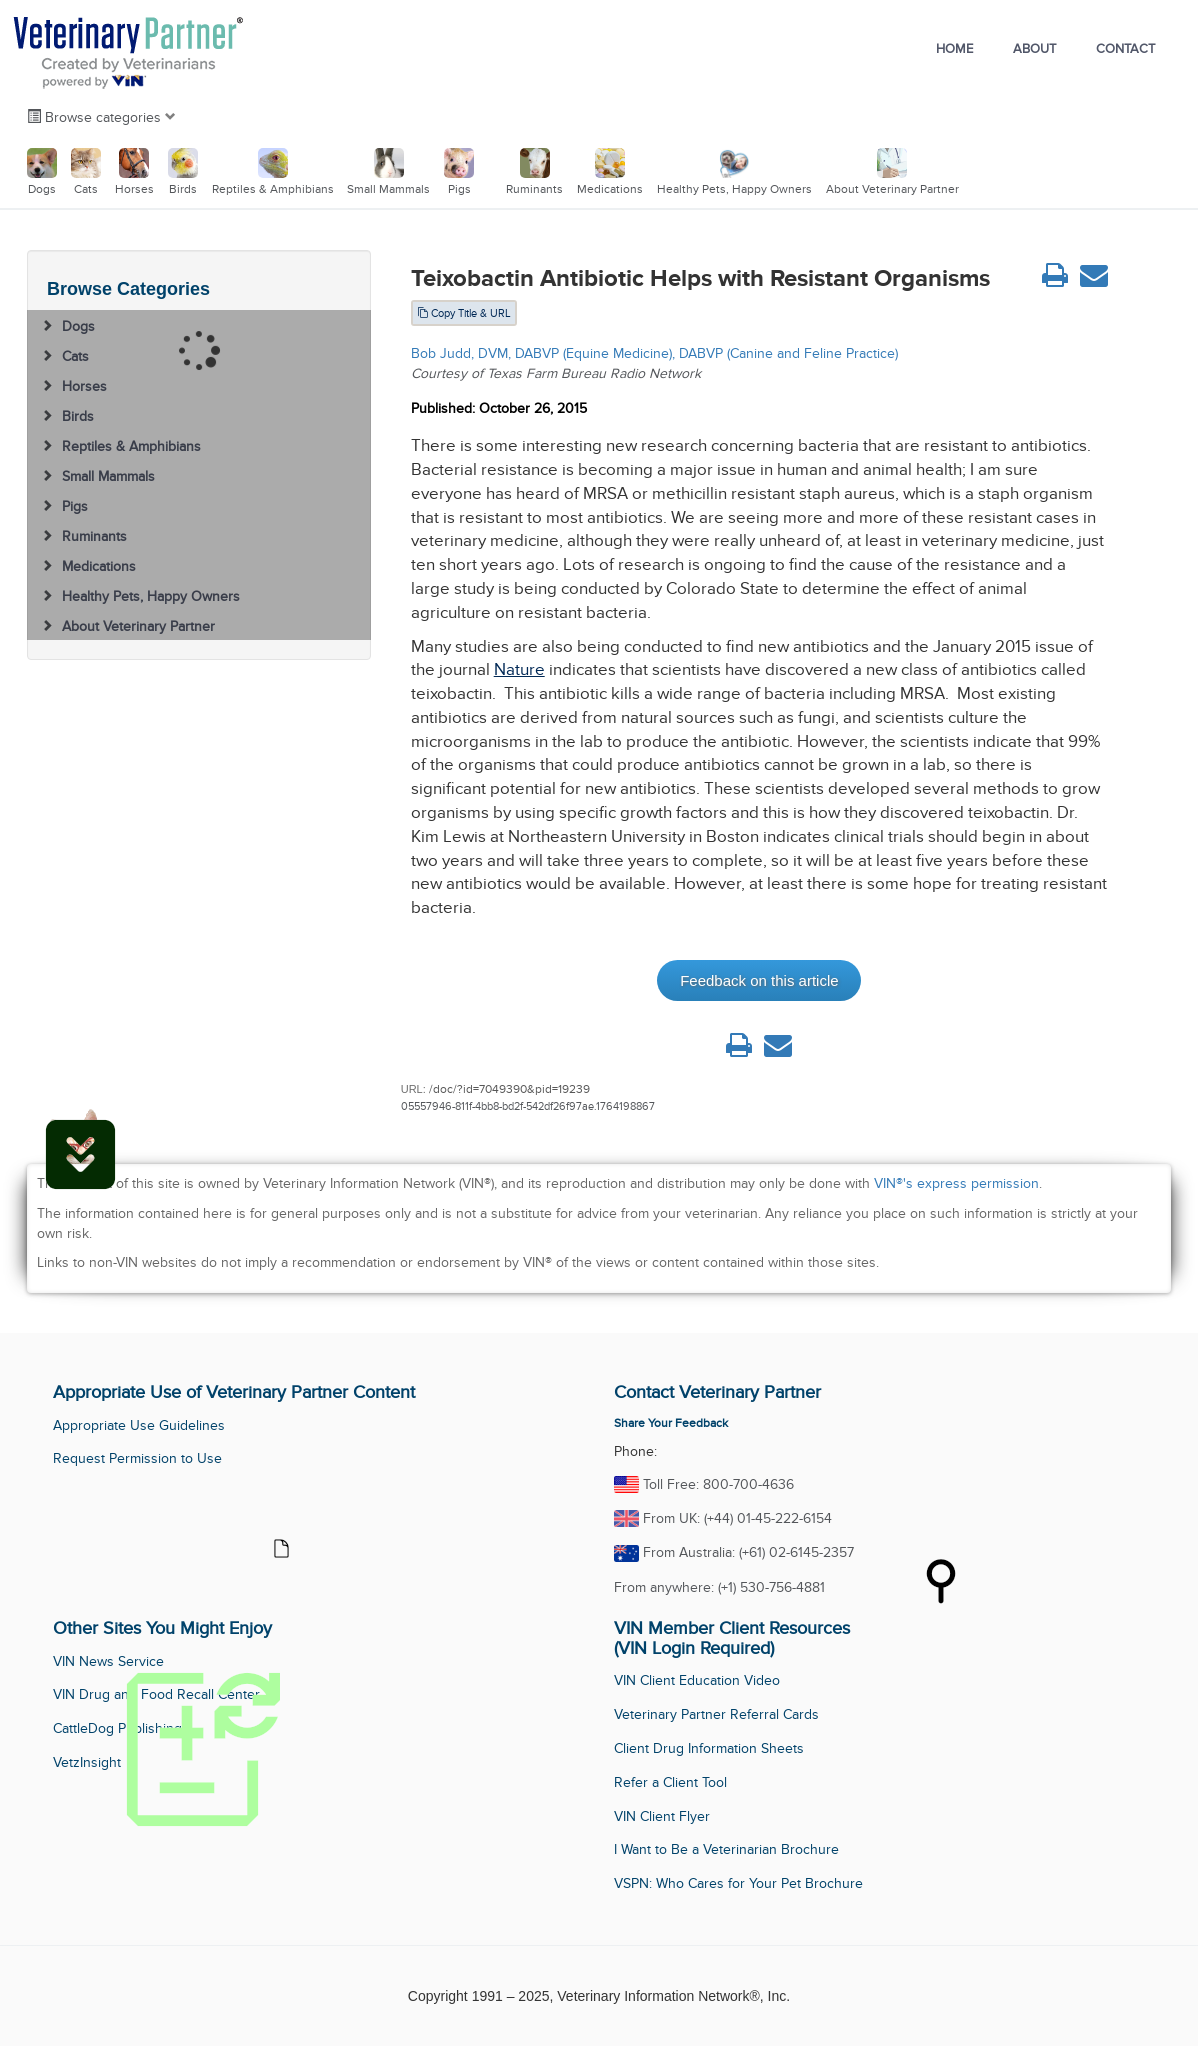 The image size is (1198, 2046). I want to click on sync or restore an editing session, so click(192, 1749).